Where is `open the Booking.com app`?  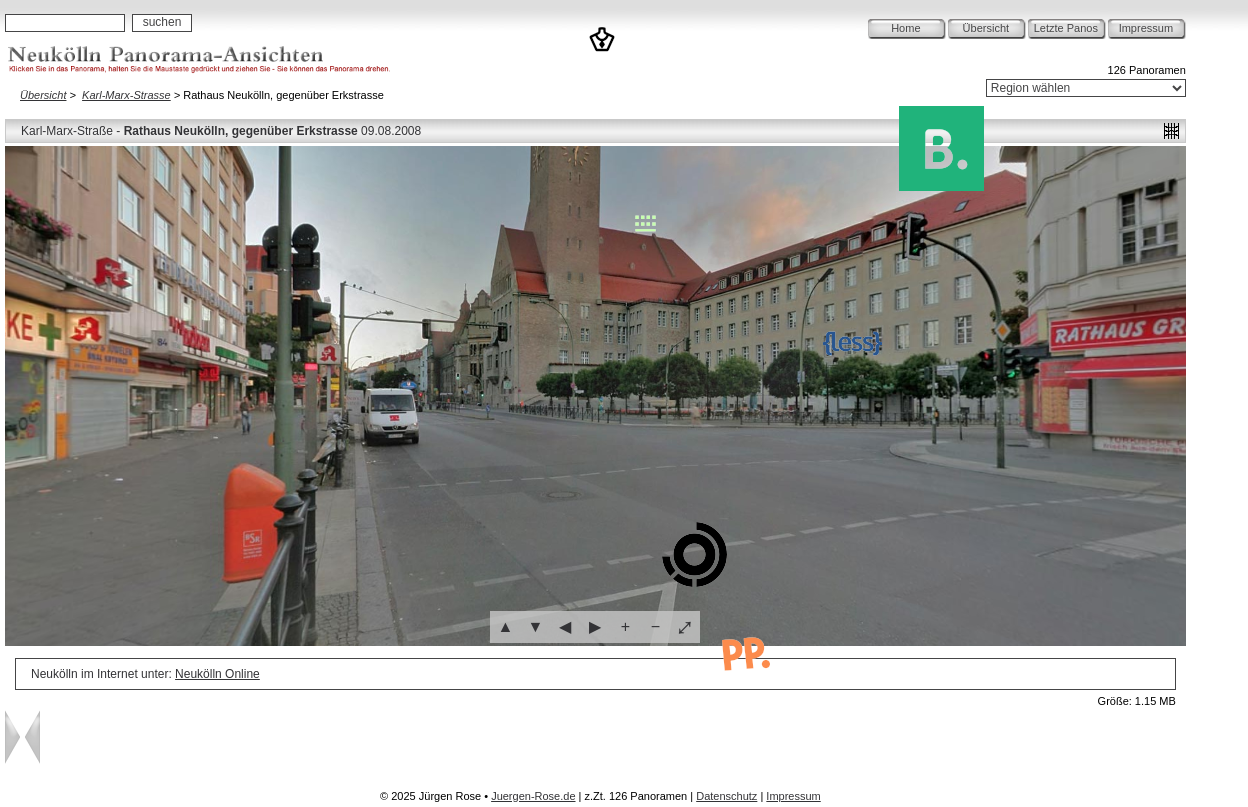
open the Booking.com app is located at coordinates (941, 148).